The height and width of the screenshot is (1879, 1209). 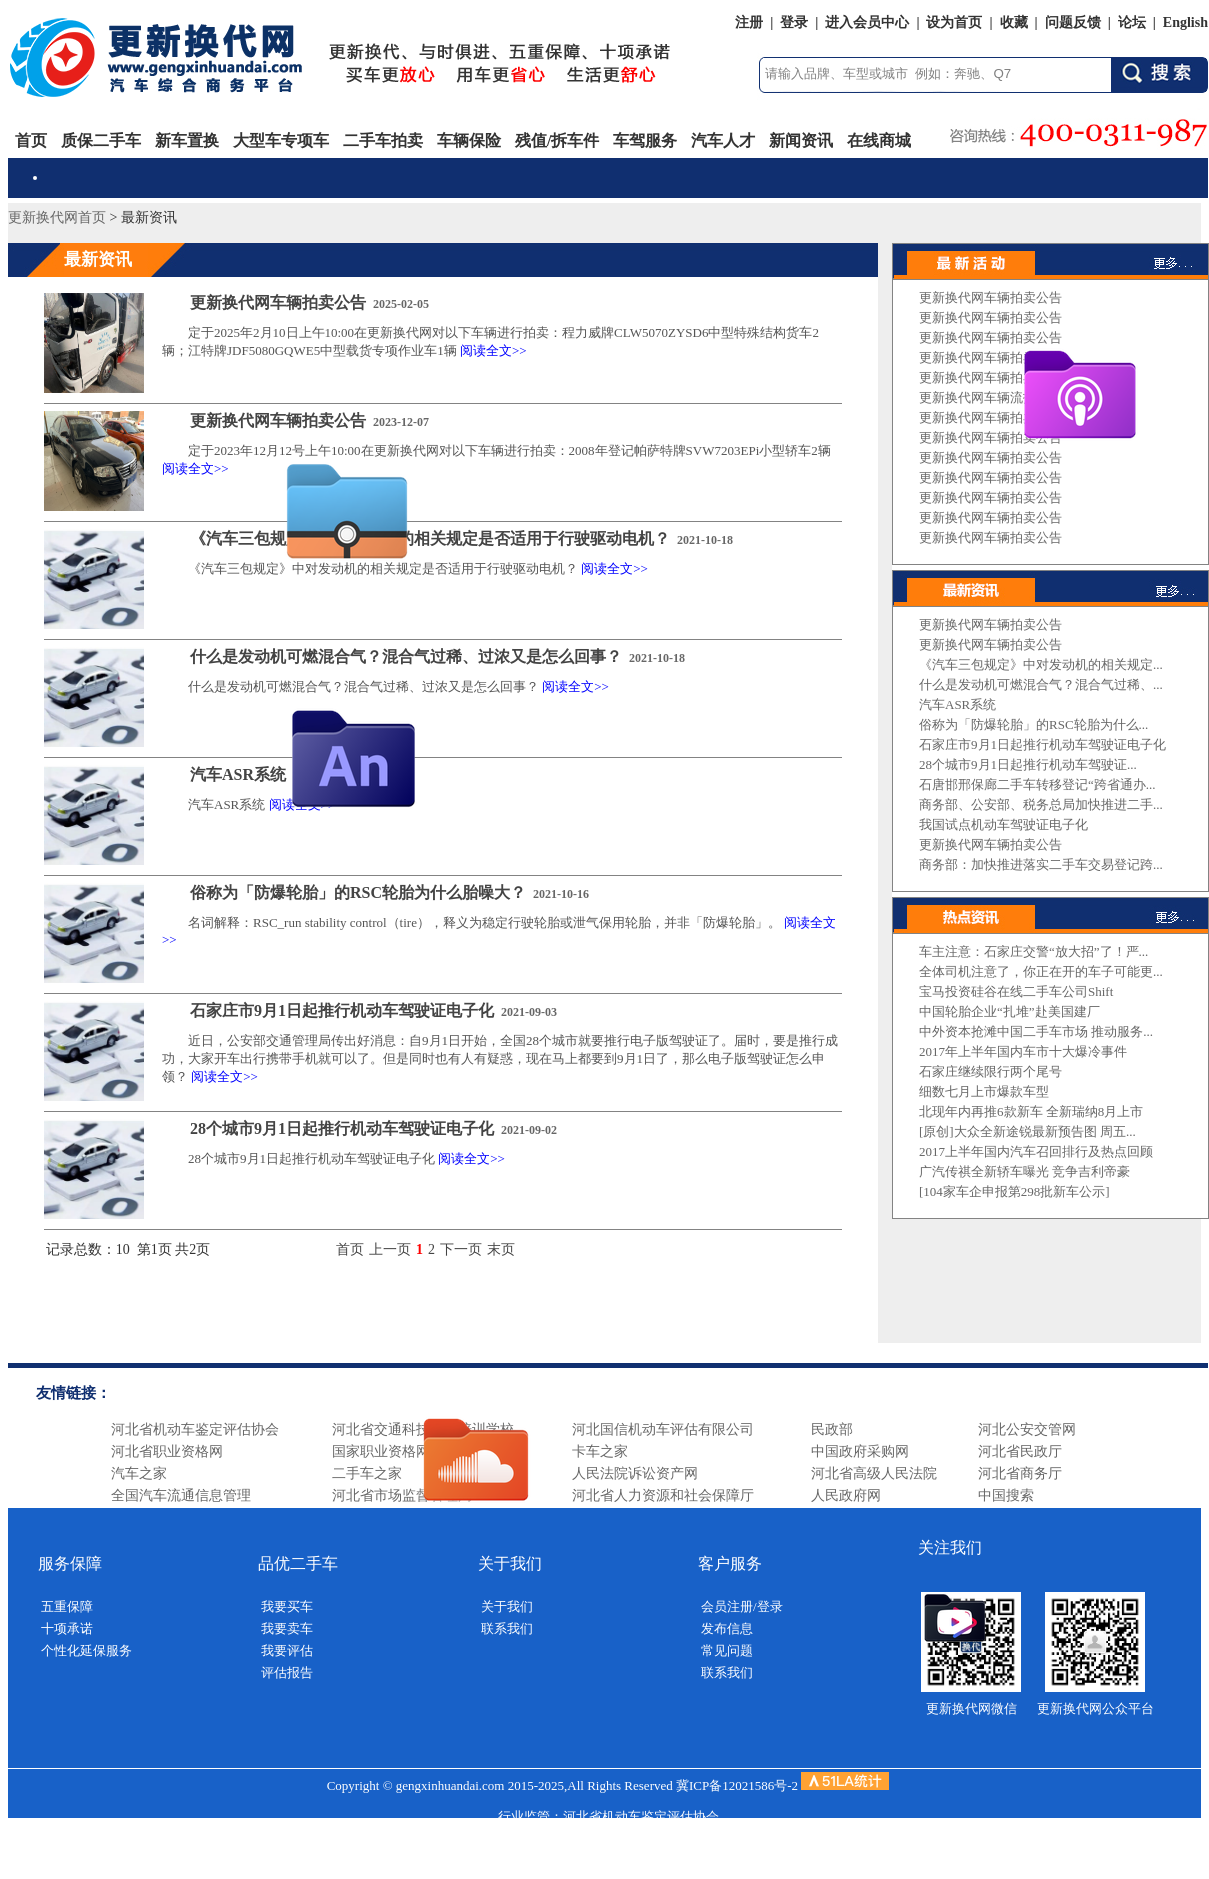 What do you see at coordinates (1079, 397) in the screenshot?
I see `open folder containing podcast files` at bounding box center [1079, 397].